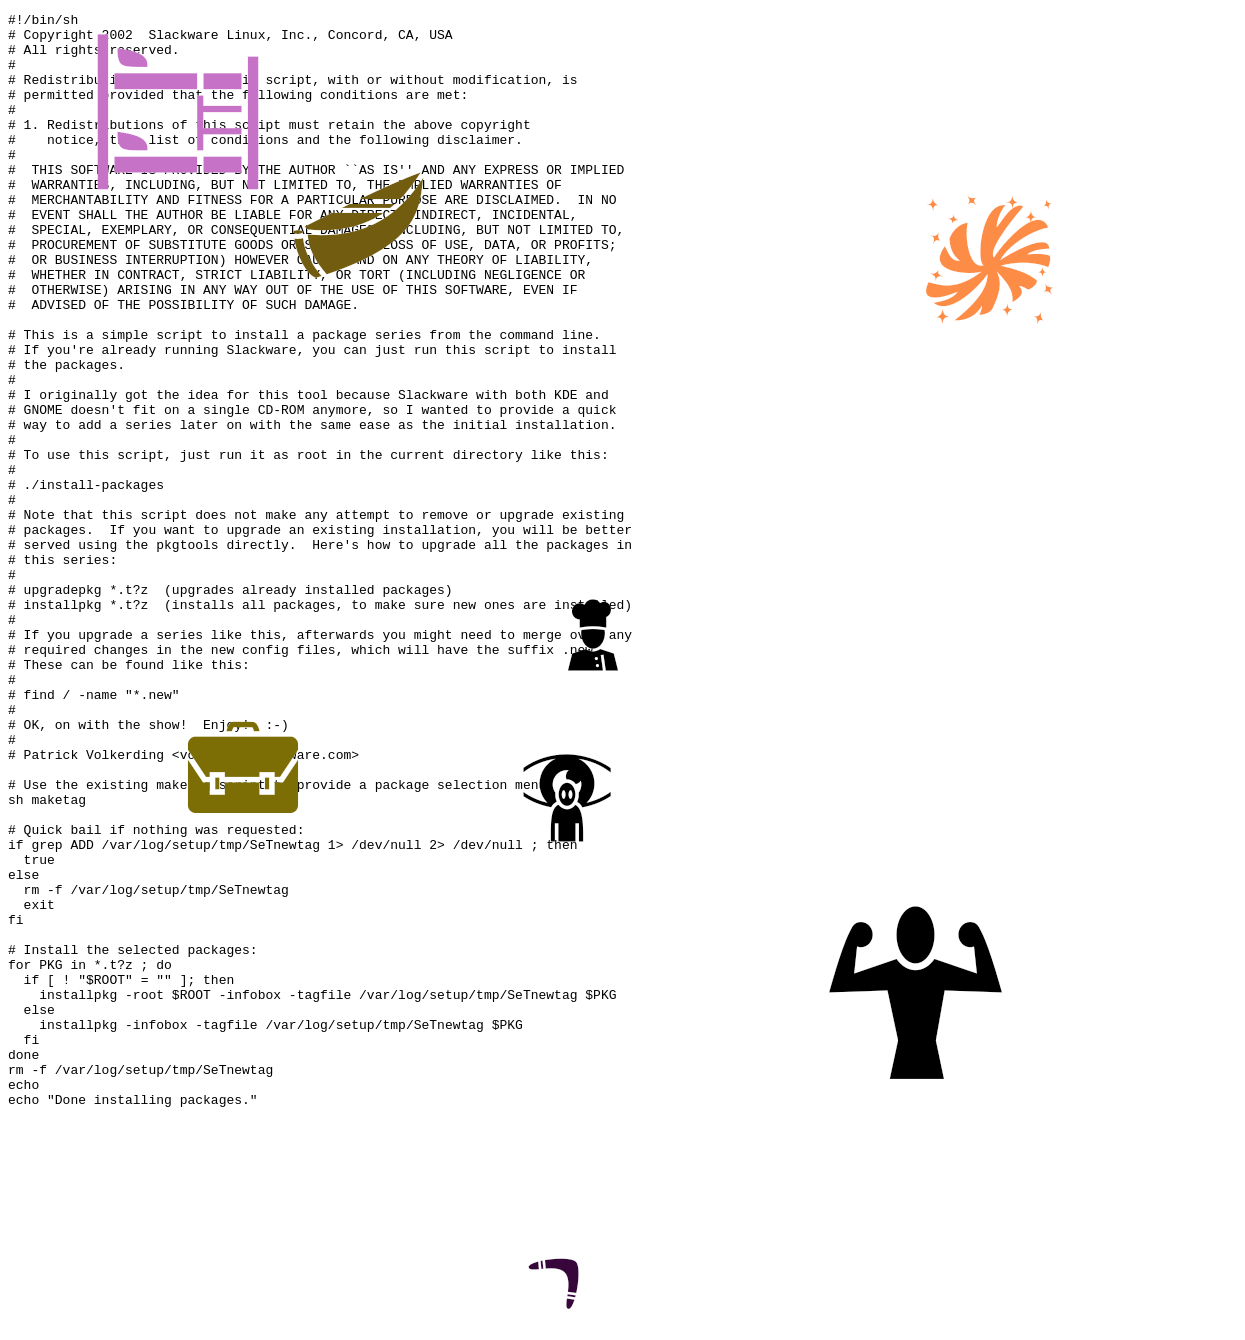 The width and height of the screenshot is (1245, 1340). What do you see at coordinates (243, 770) in the screenshot?
I see `access work or business-related content` at bounding box center [243, 770].